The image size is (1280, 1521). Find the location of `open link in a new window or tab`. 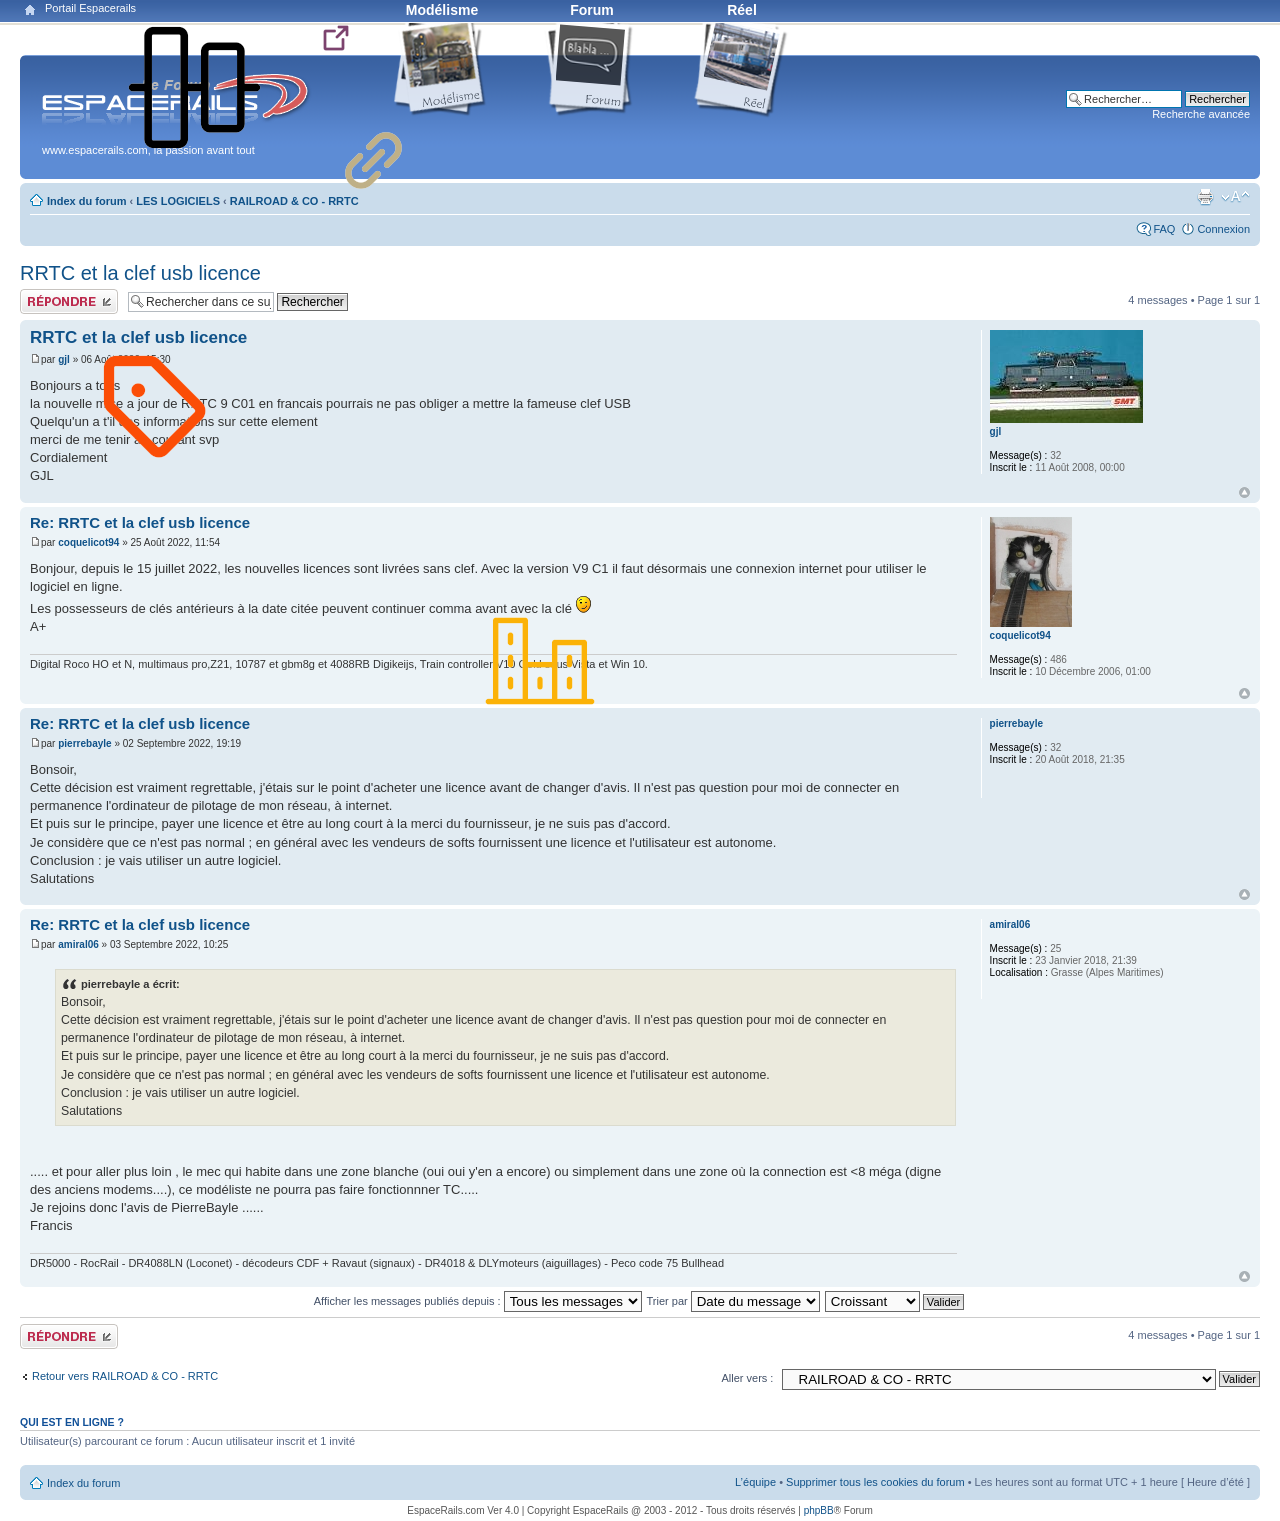

open link in a new window or tab is located at coordinates (336, 38).